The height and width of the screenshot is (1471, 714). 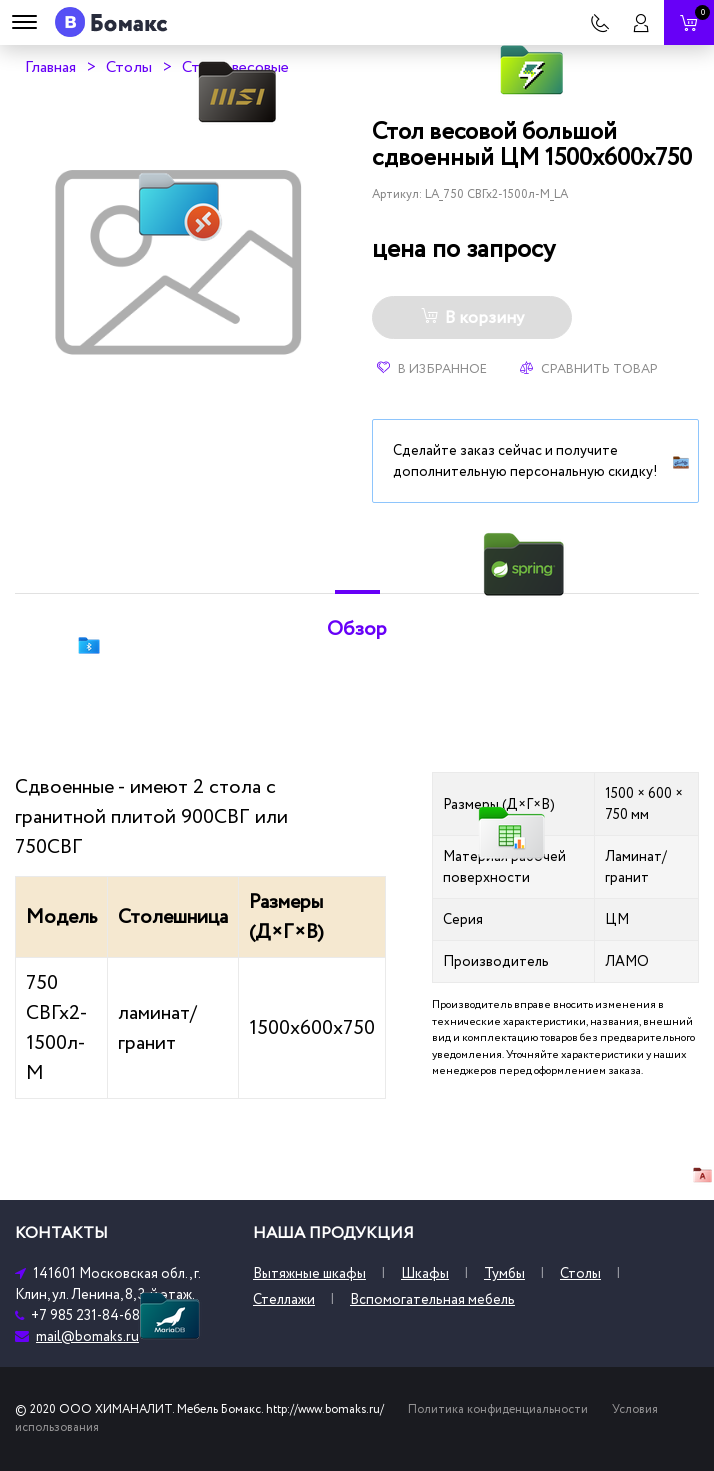 What do you see at coordinates (169, 1317) in the screenshot?
I see `open MariaDB database files folder` at bounding box center [169, 1317].